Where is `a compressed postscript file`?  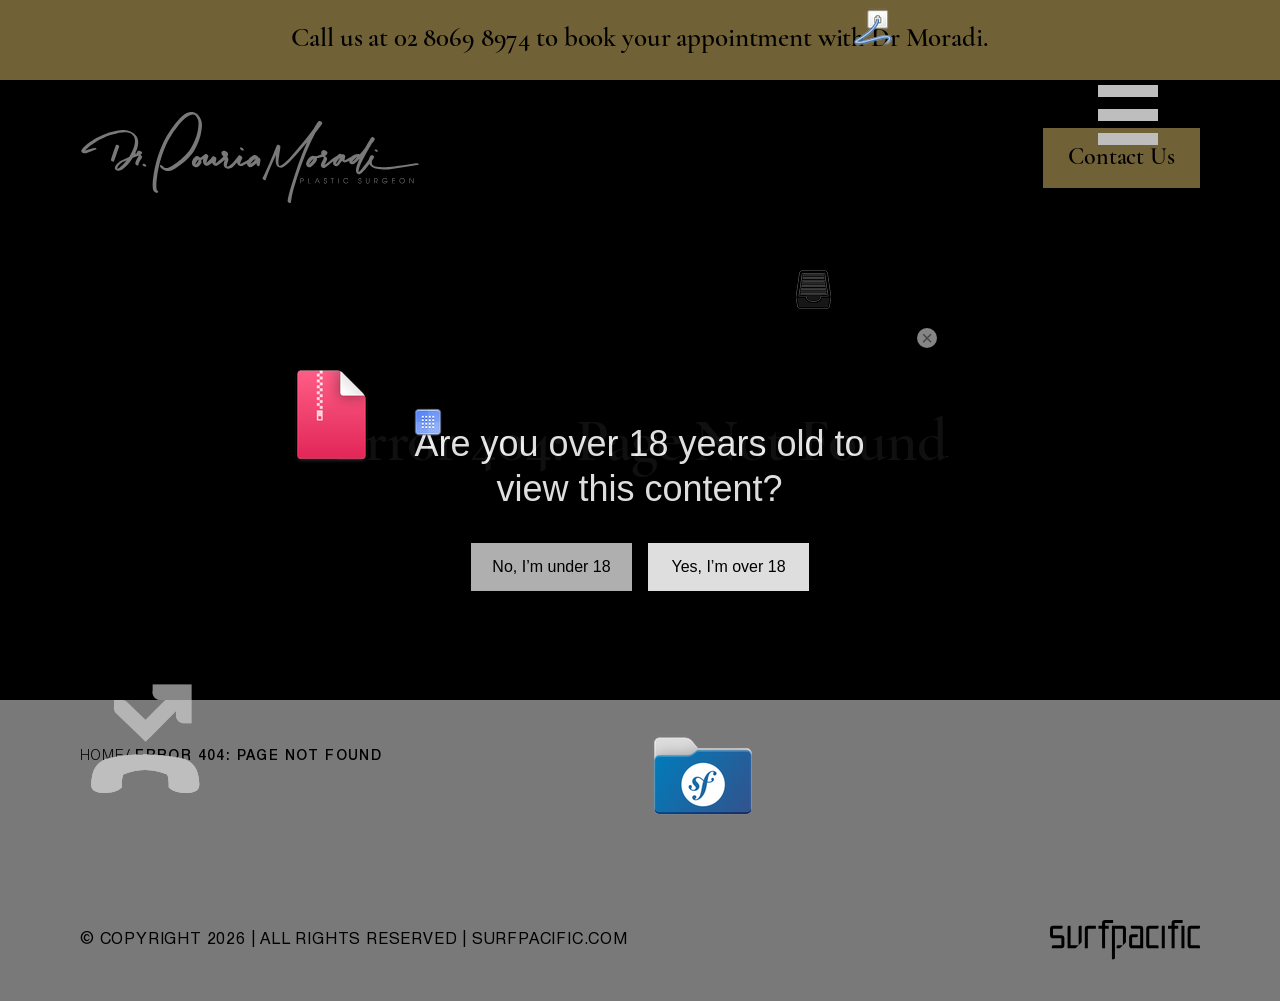 a compressed postscript file is located at coordinates (331, 416).